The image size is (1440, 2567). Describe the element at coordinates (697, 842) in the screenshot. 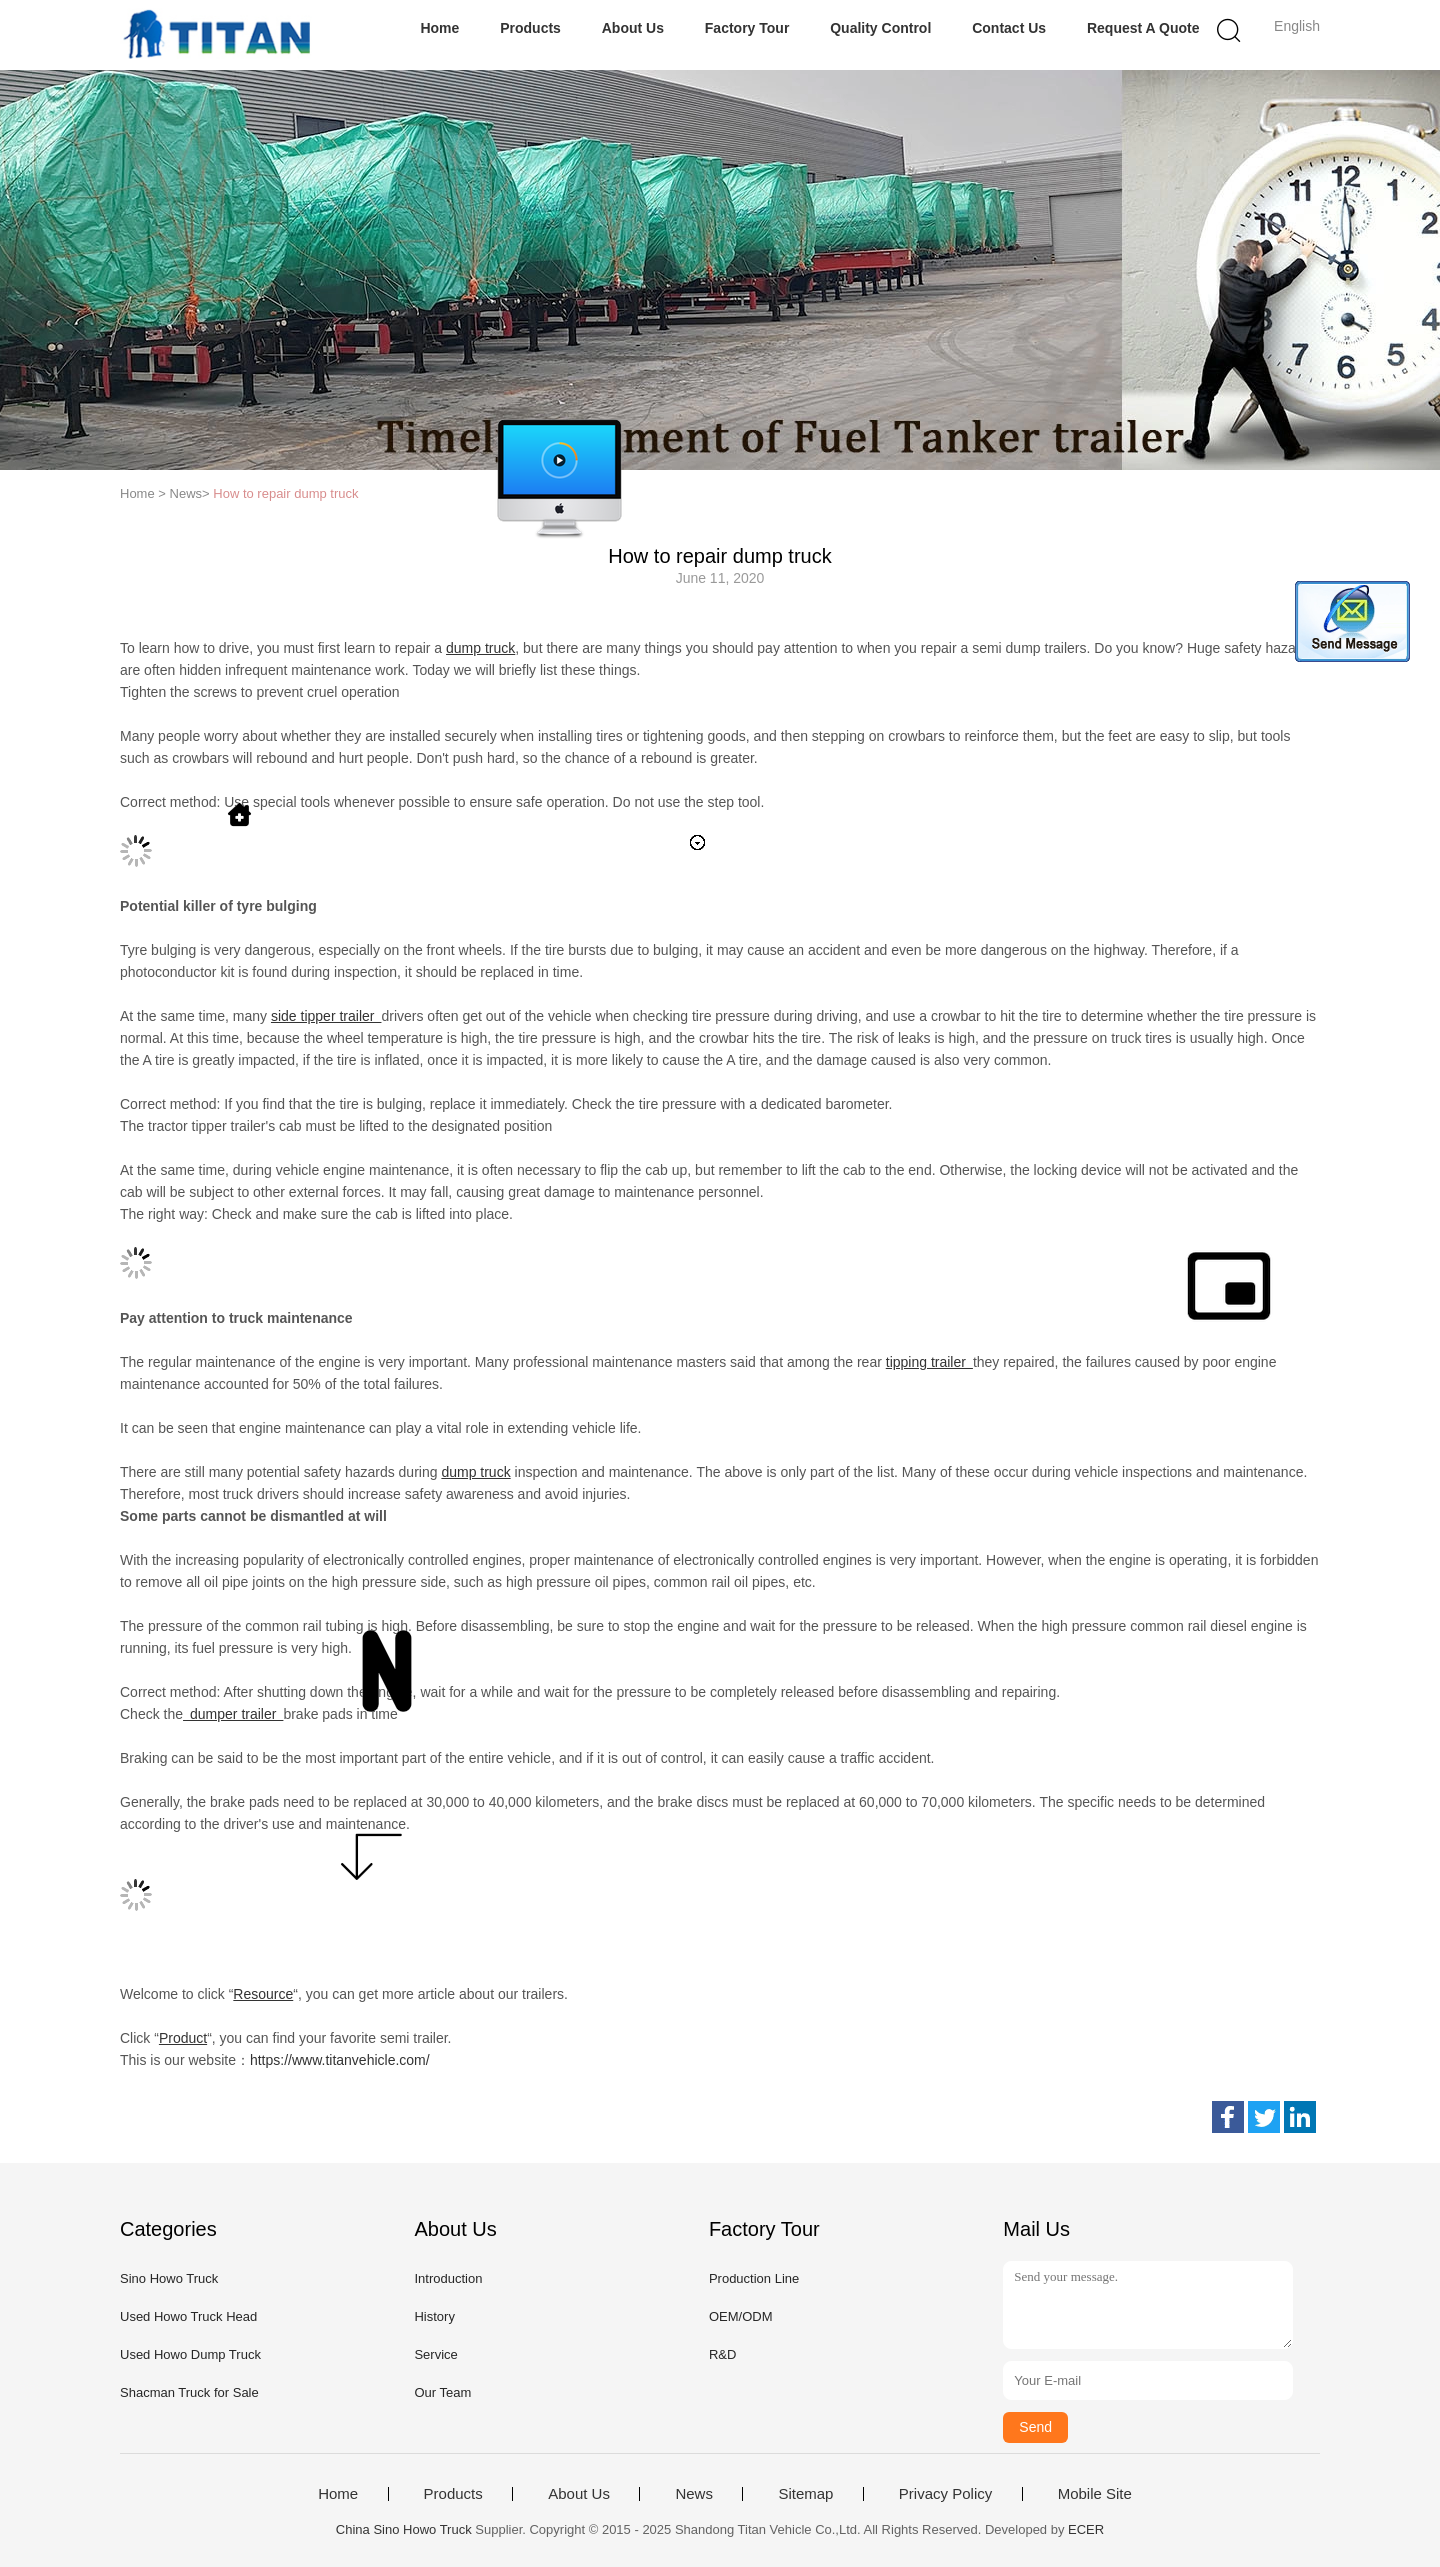

I see `tap to expand dropdown menu` at that location.